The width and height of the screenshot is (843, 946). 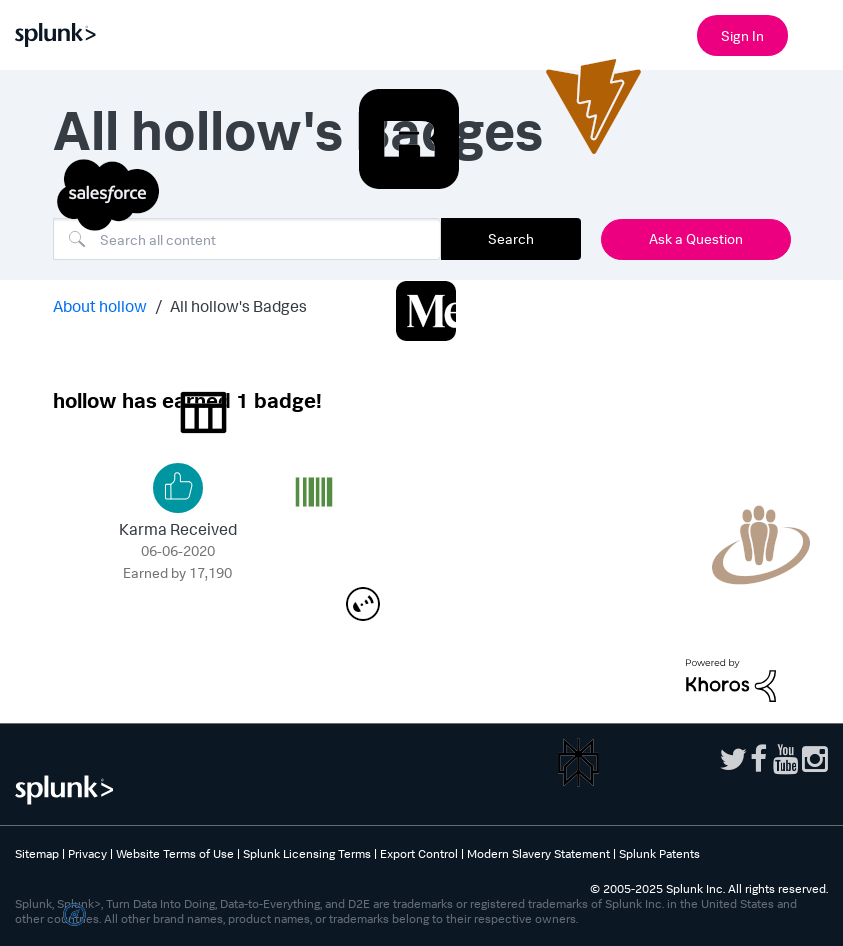 I want to click on open the perplexity AI app, so click(x=578, y=762).